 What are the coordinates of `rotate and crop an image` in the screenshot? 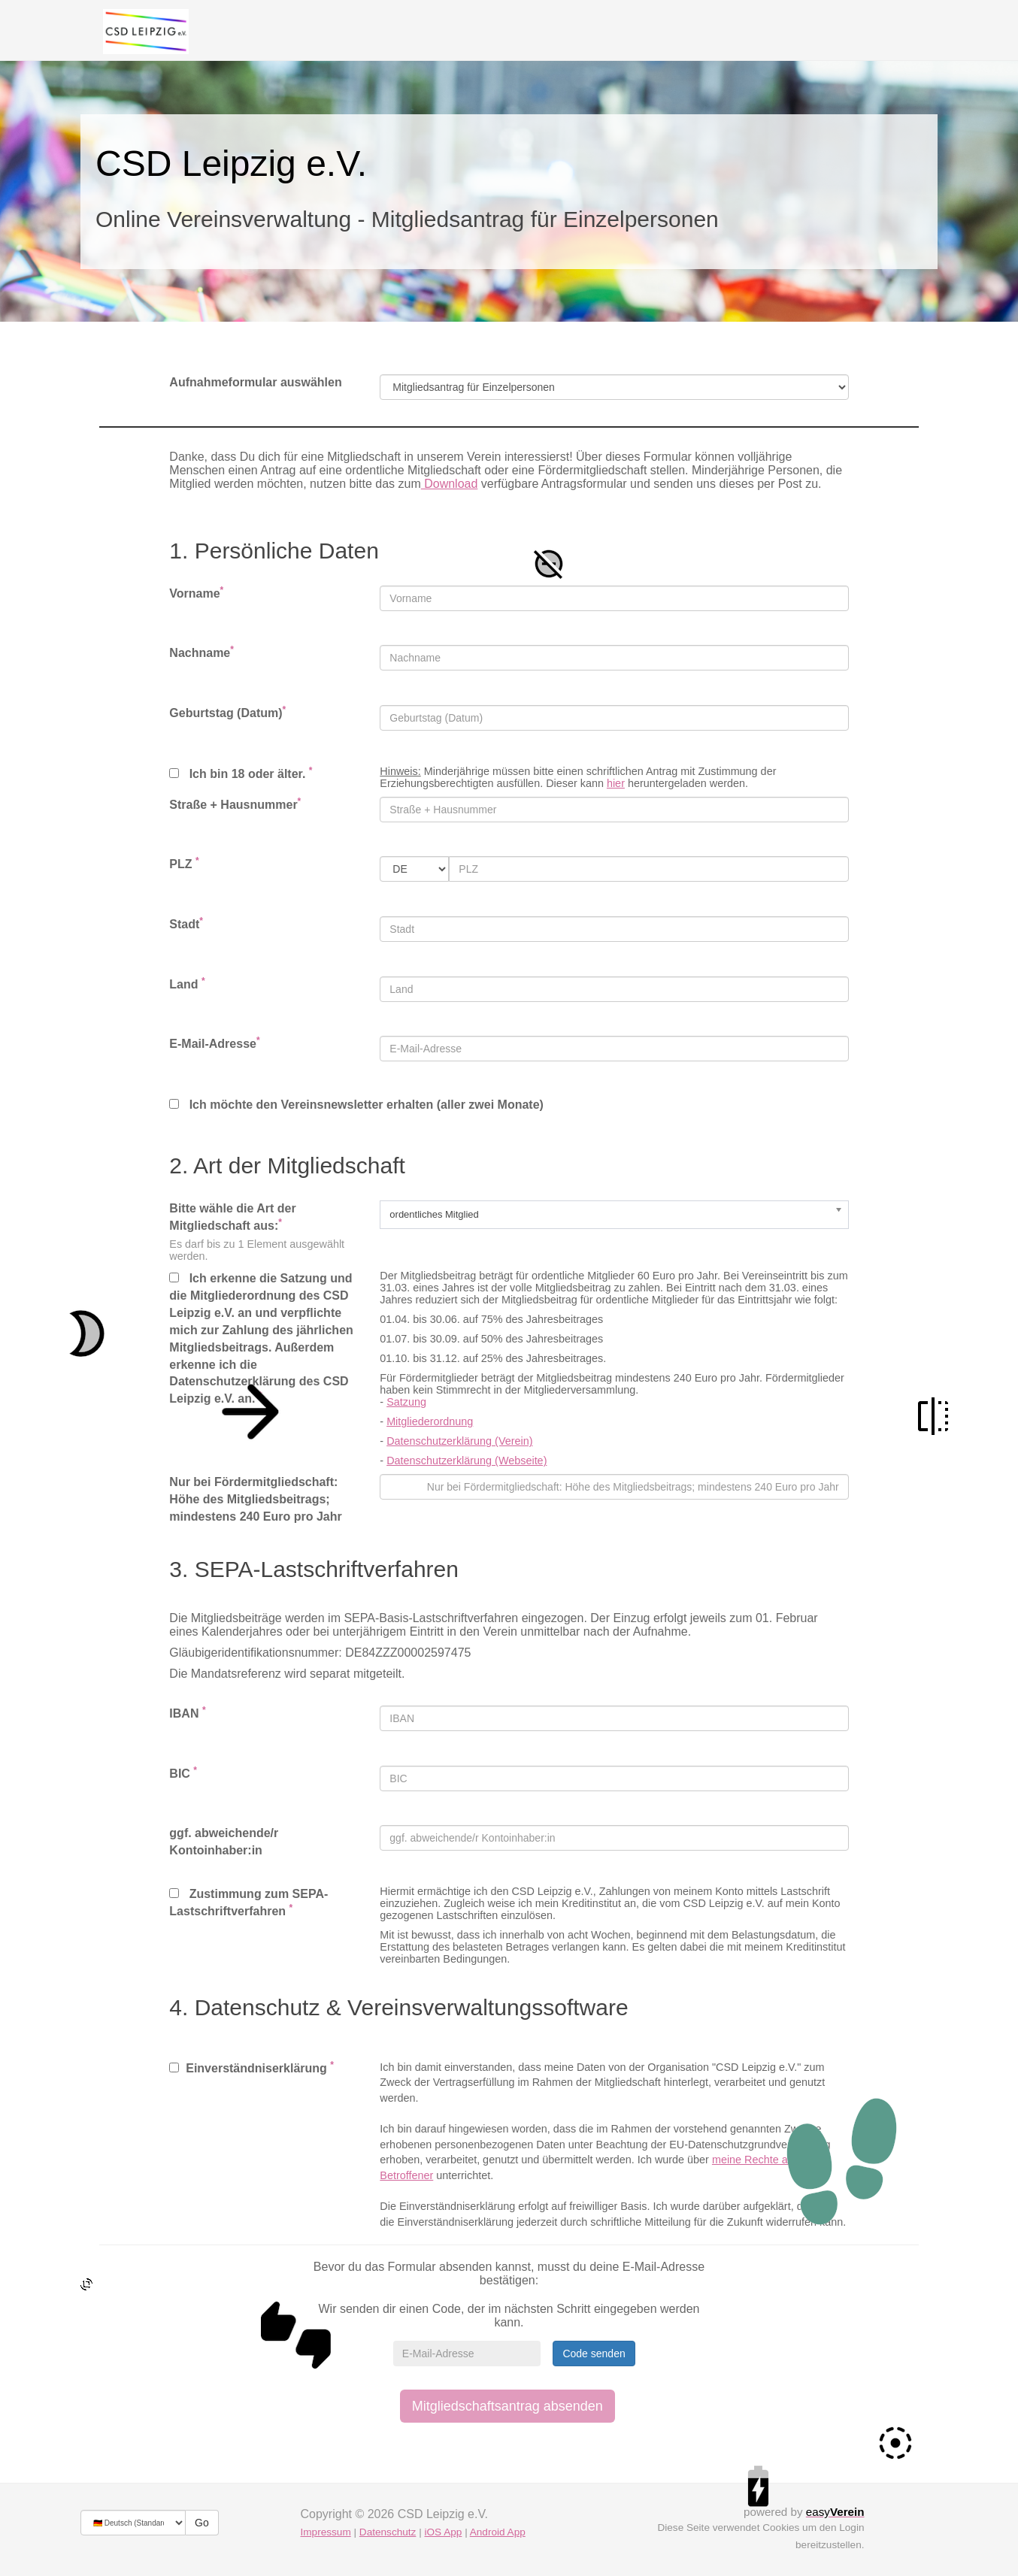 It's located at (86, 2284).